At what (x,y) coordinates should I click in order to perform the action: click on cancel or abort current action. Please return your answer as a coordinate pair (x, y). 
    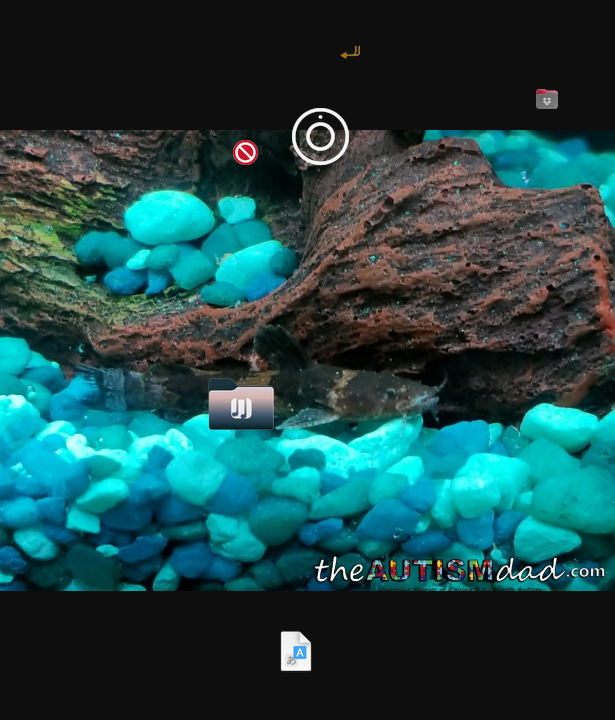
    Looking at the image, I should click on (245, 152).